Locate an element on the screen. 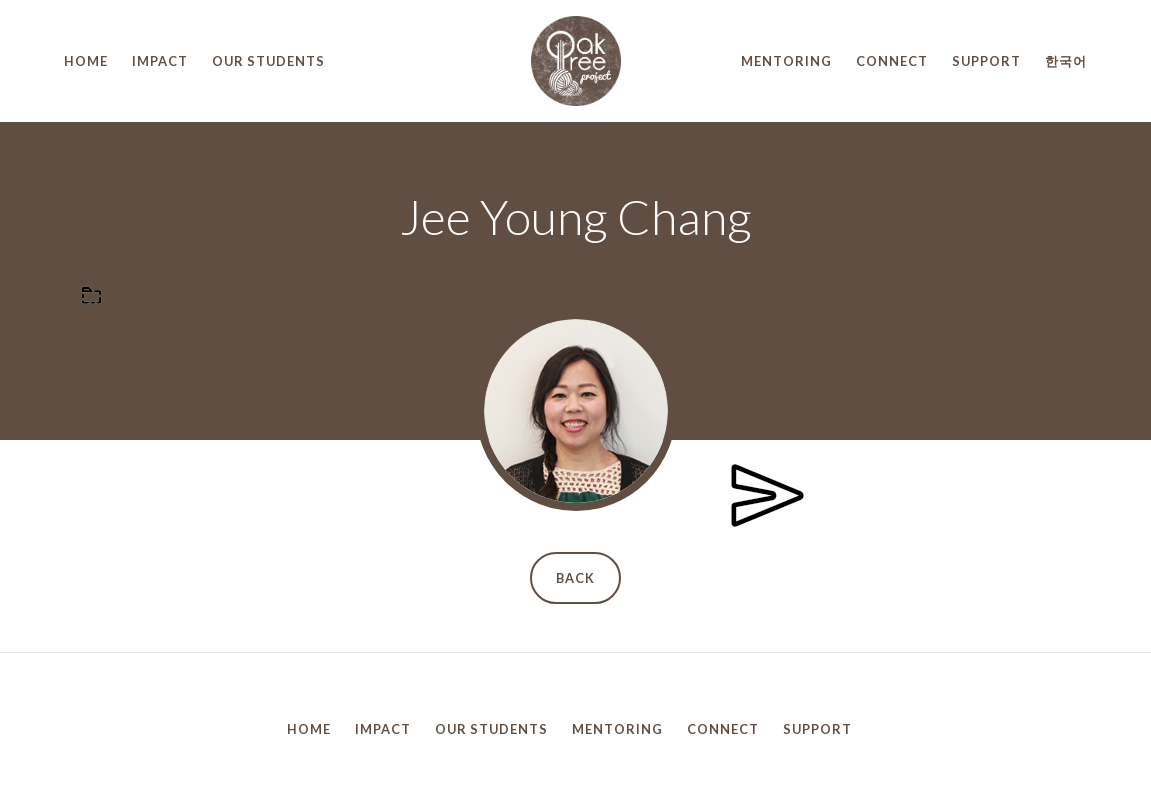  send a message or email is located at coordinates (767, 495).